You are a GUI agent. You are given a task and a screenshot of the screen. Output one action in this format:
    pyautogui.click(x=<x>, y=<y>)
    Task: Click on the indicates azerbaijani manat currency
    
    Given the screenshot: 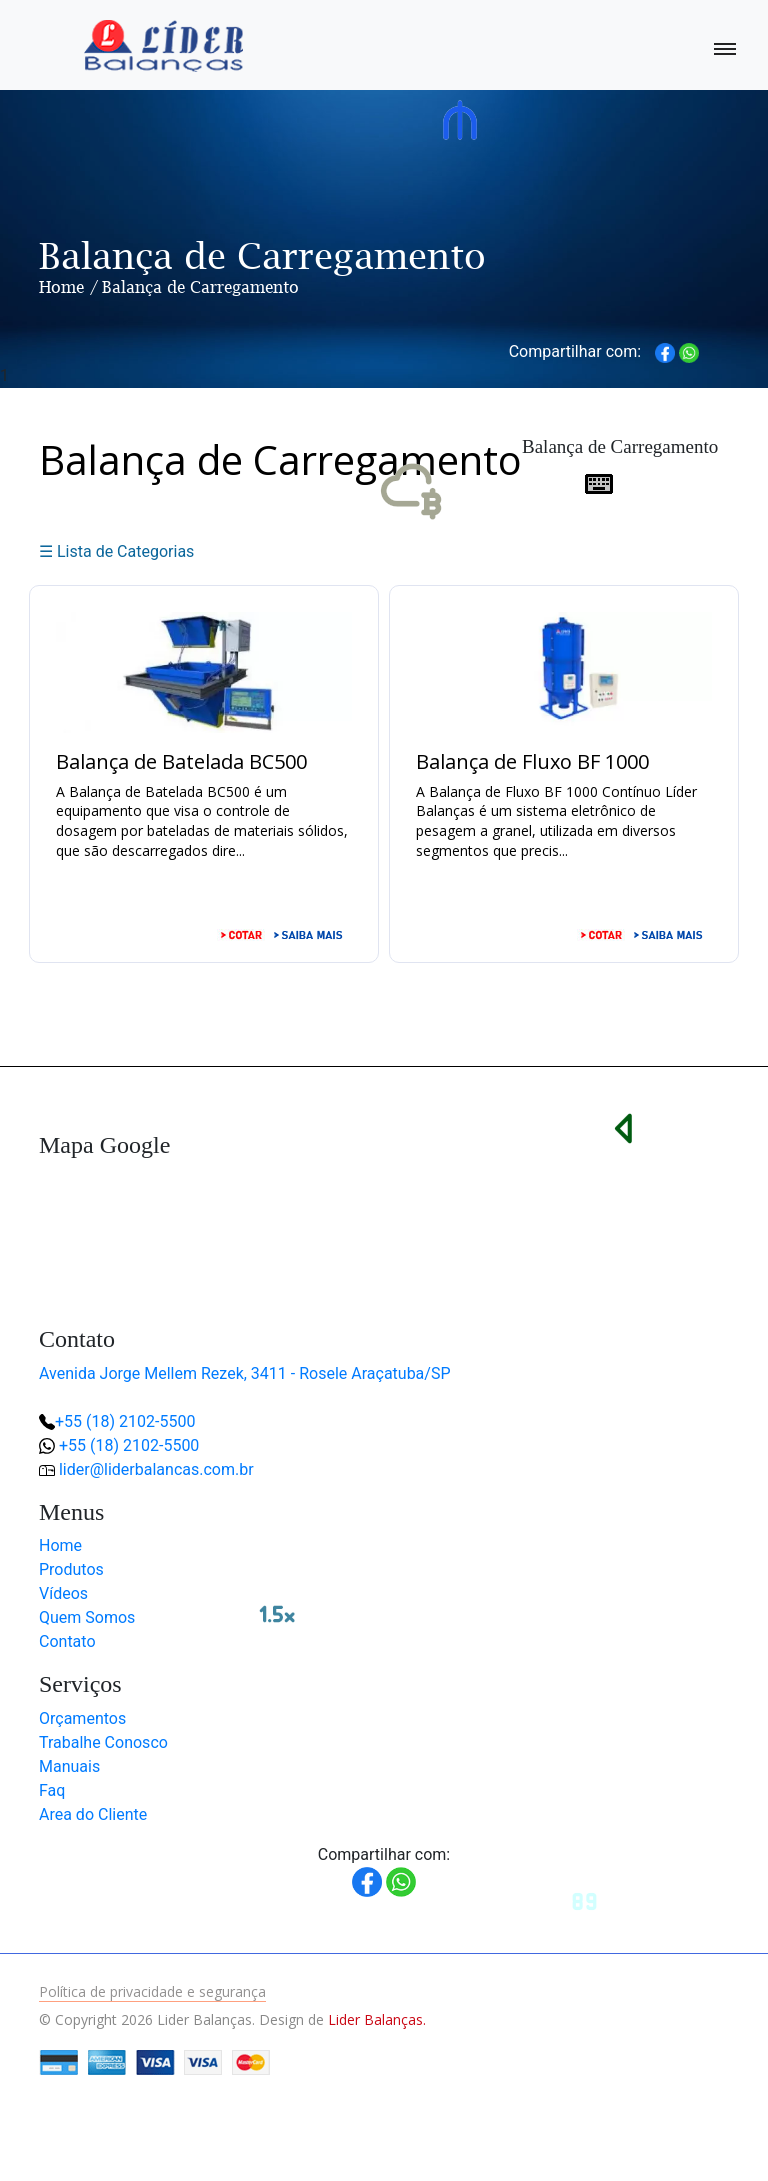 What is the action you would take?
    pyautogui.click(x=460, y=120)
    